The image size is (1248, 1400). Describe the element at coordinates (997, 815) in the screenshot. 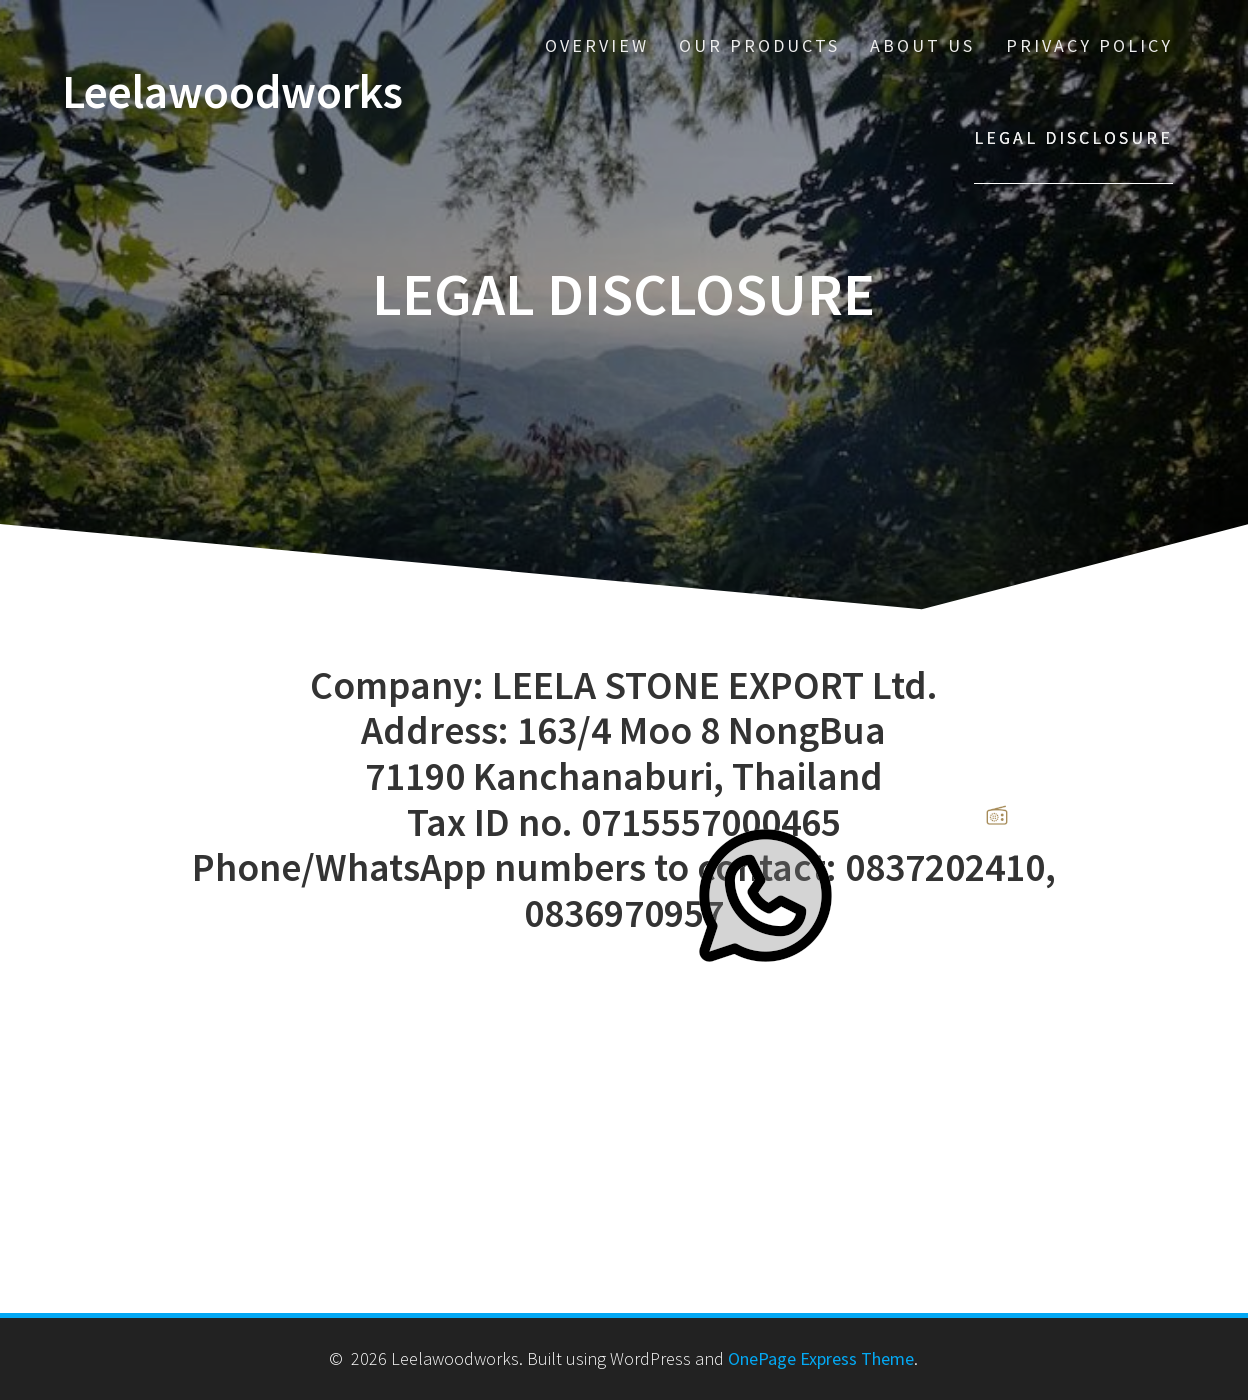

I see `listen to radio or audio broadcasts` at that location.